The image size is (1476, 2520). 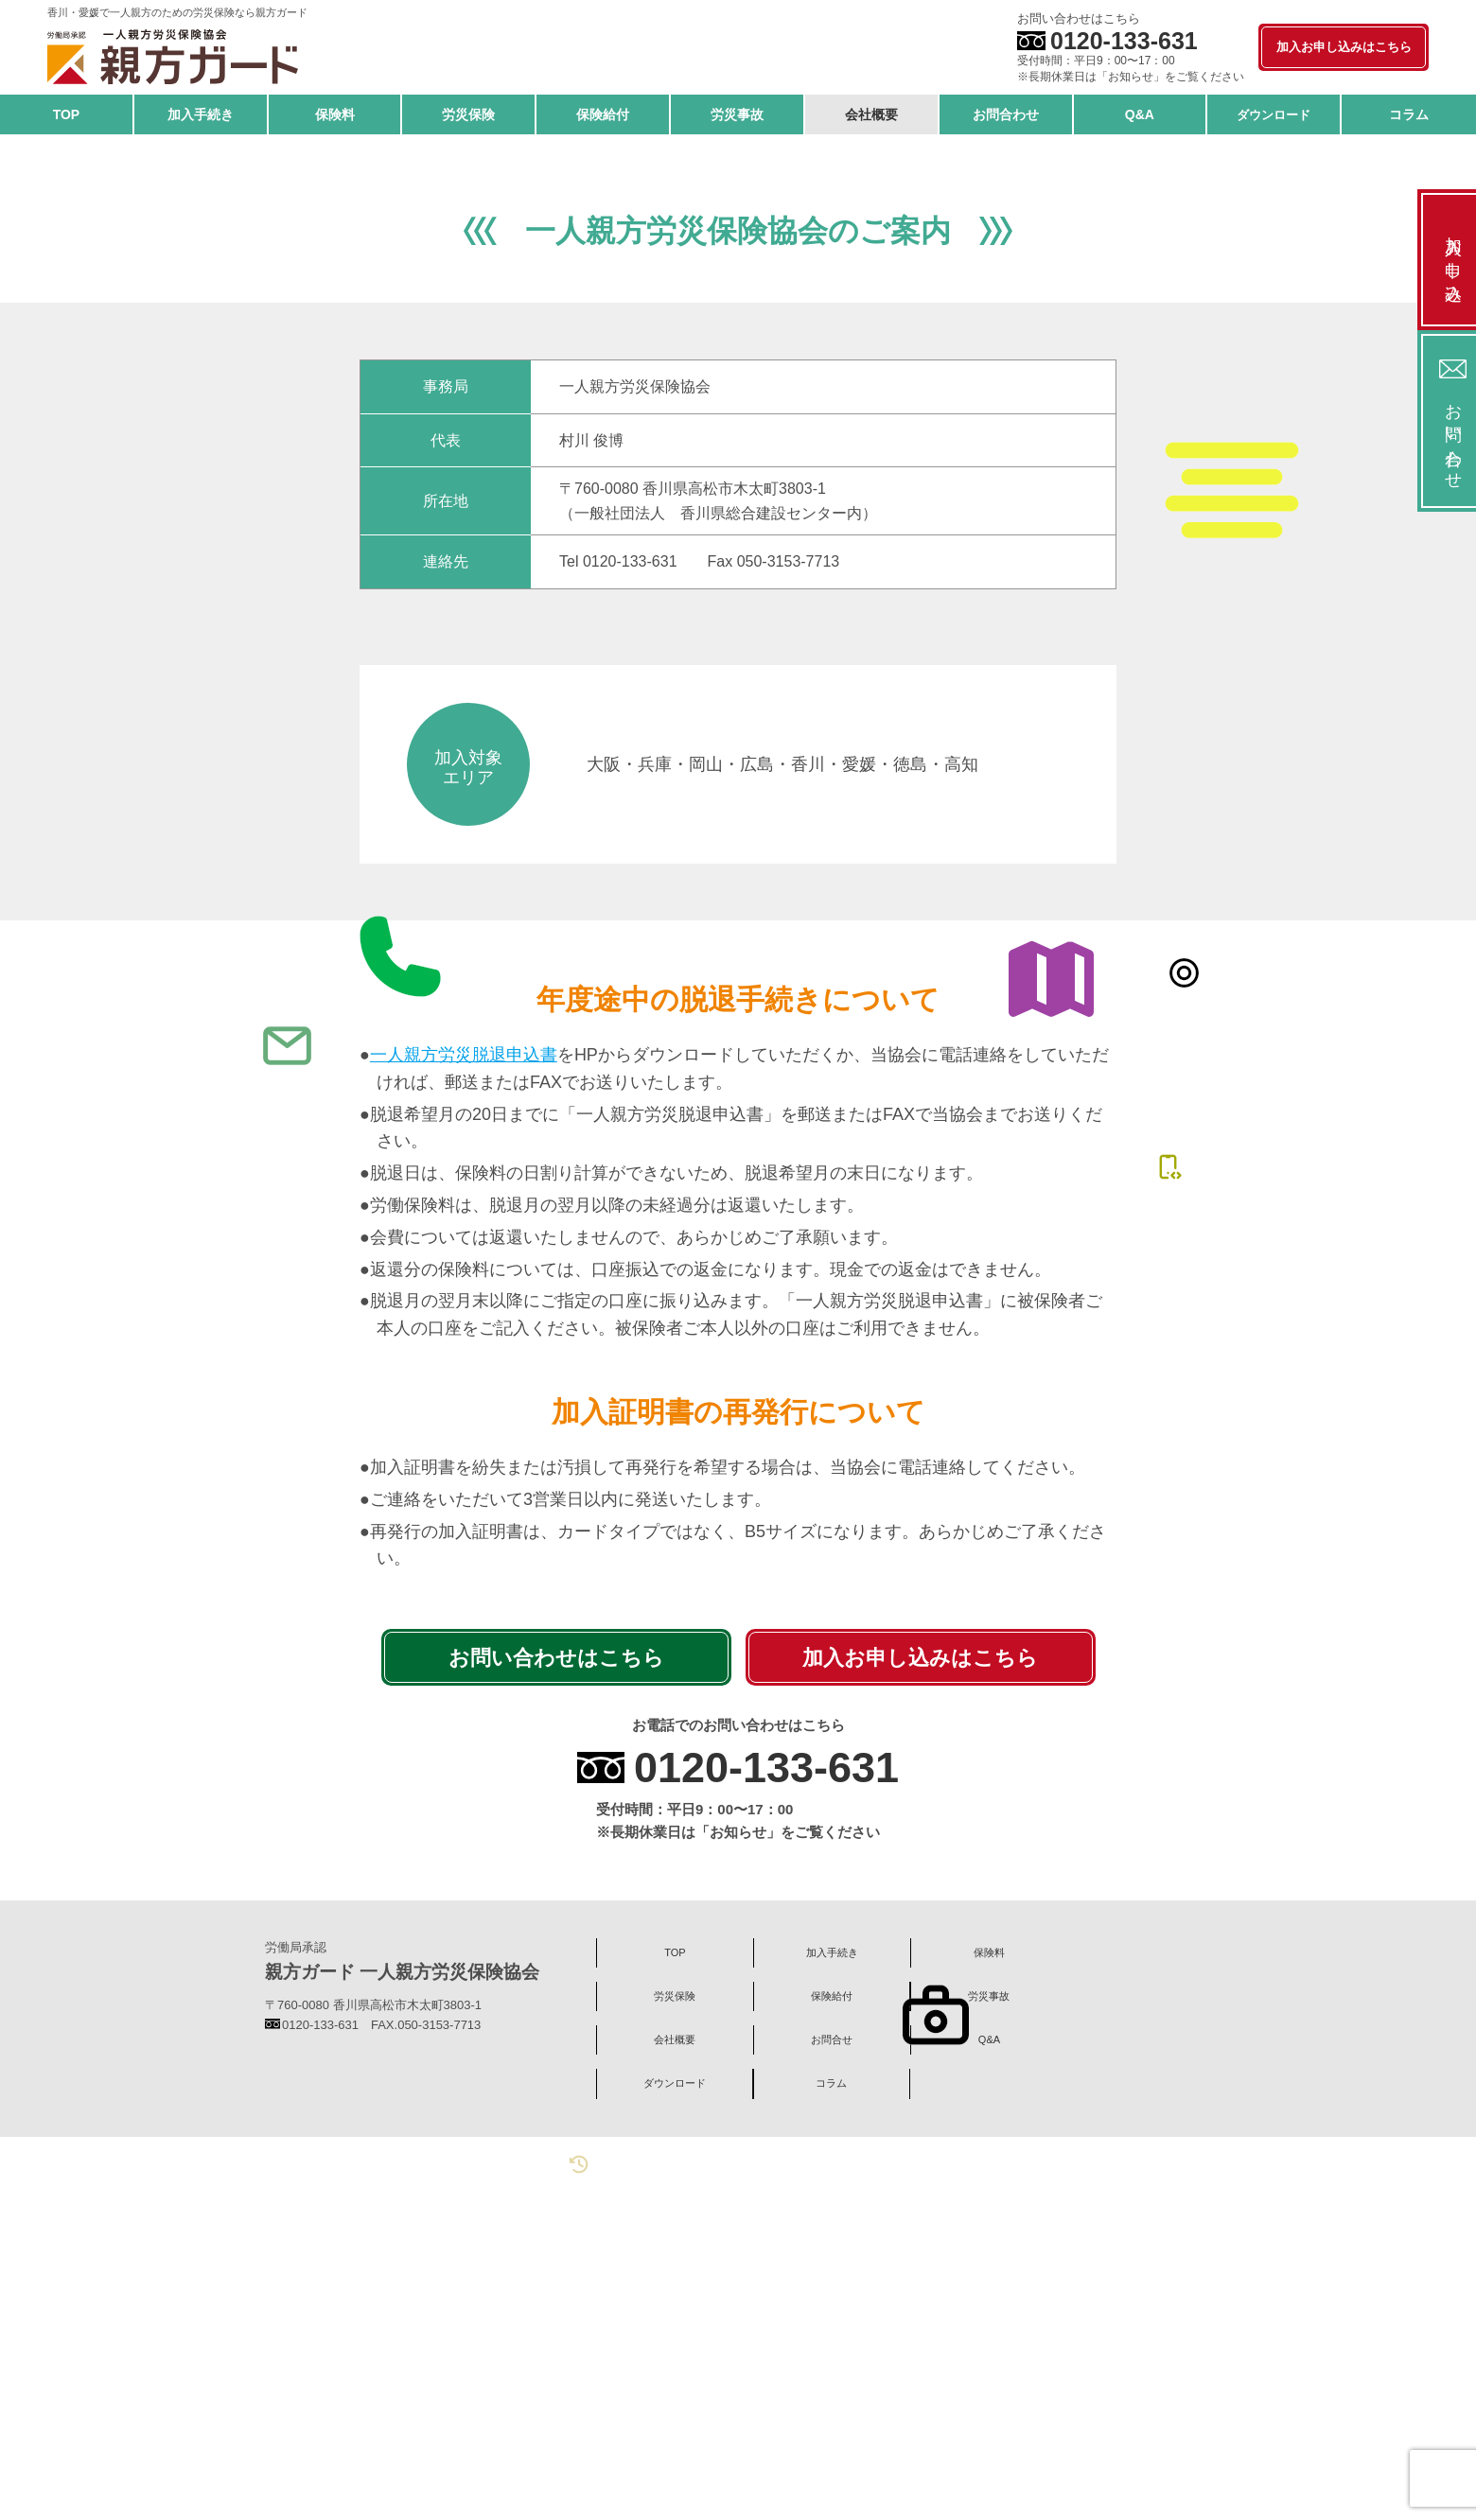 What do you see at coordinates (1051, 979) in the screenshot?
I see `open map view` at bounding box center [1051, 979].